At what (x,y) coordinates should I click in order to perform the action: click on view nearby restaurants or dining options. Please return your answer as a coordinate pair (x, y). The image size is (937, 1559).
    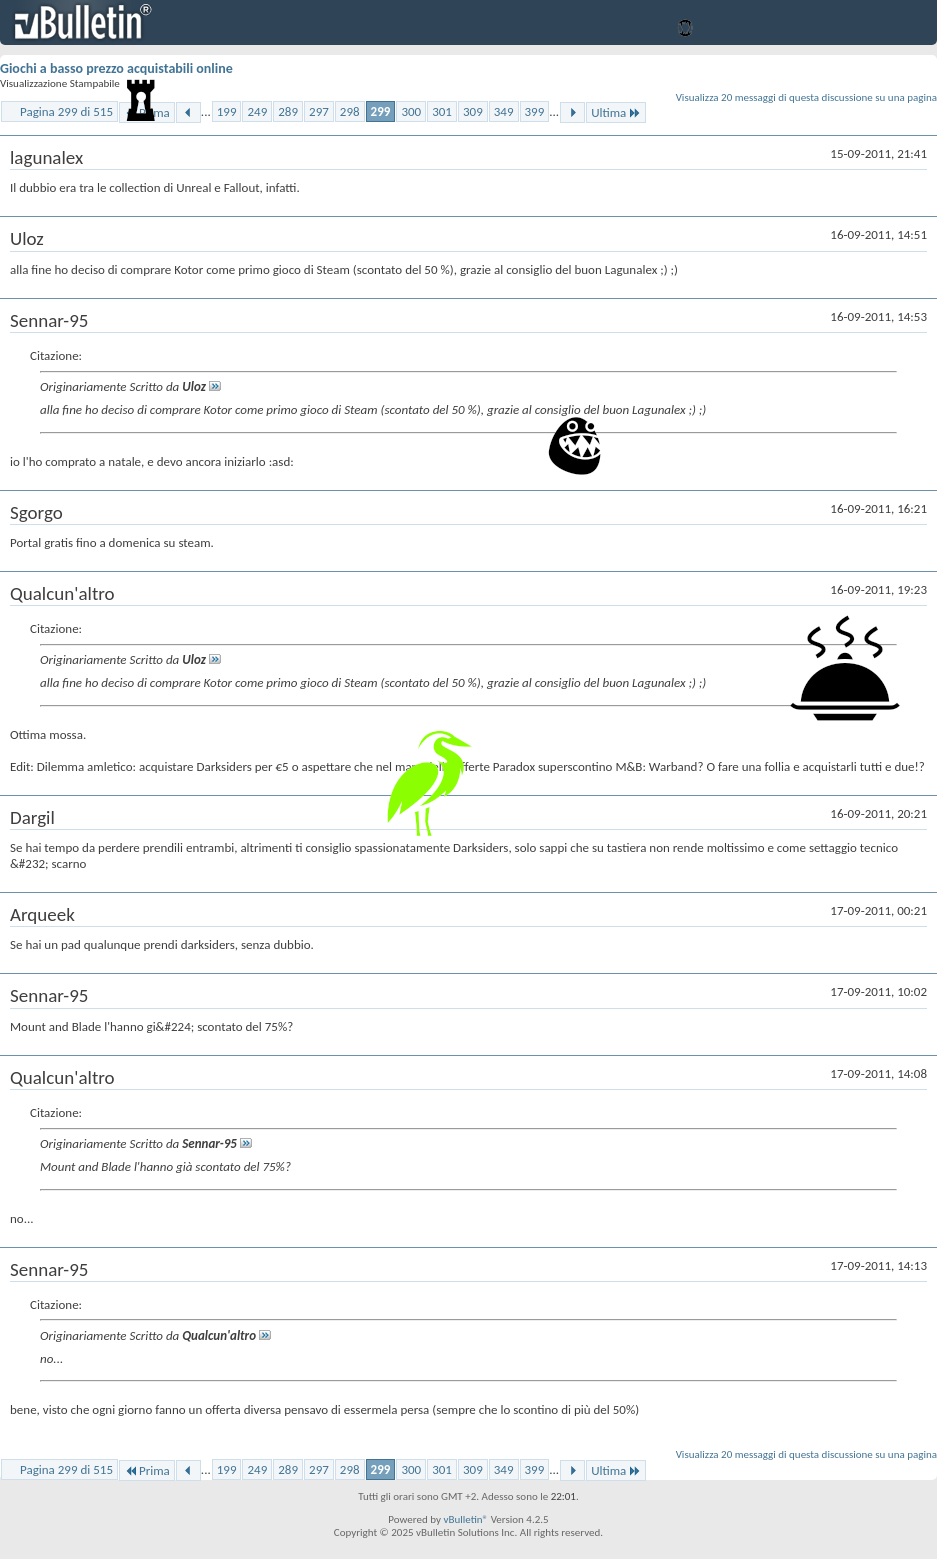
    Looking at the image, I should click on (845, 668).